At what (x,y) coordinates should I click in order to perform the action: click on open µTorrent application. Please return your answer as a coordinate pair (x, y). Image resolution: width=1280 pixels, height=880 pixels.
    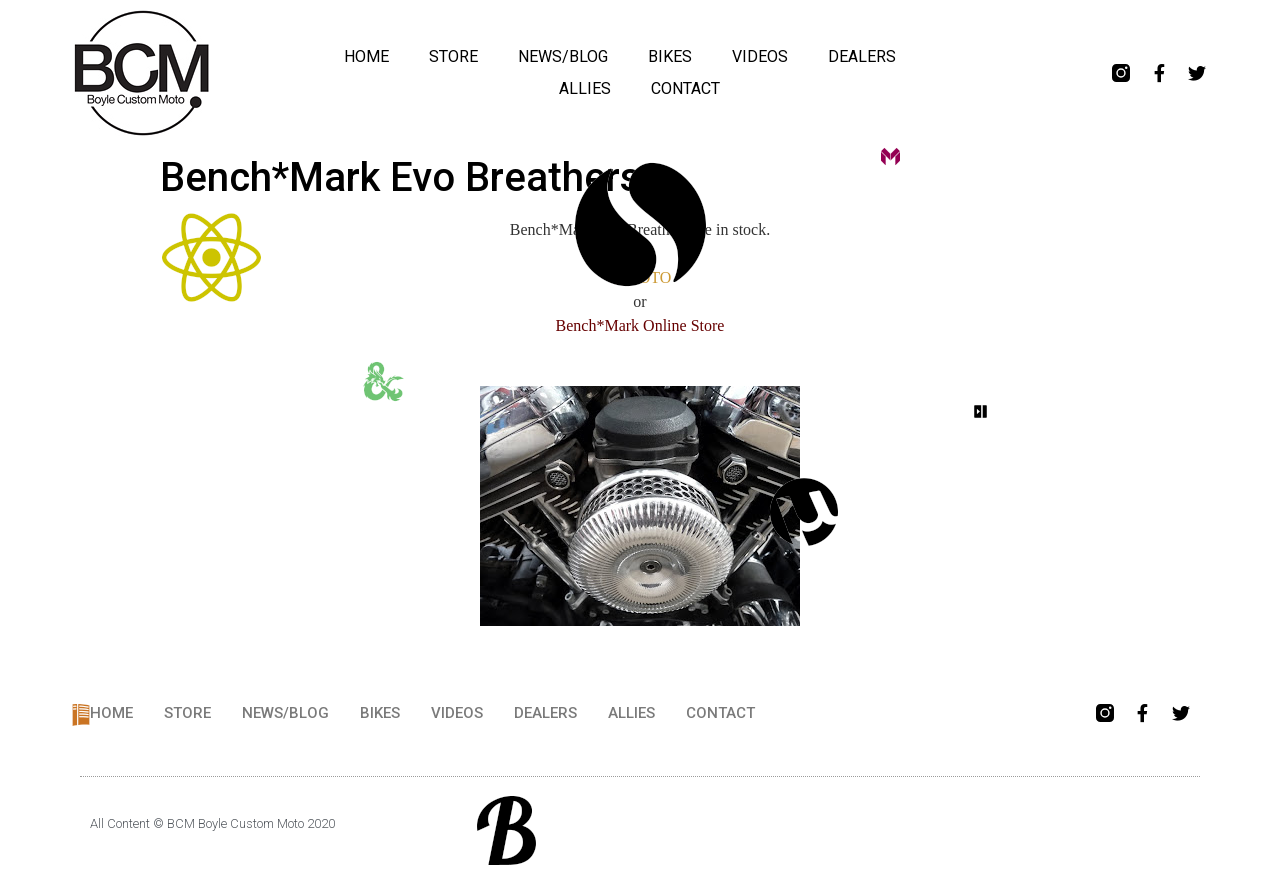
    Looking at the image, I should click on (804, 512).